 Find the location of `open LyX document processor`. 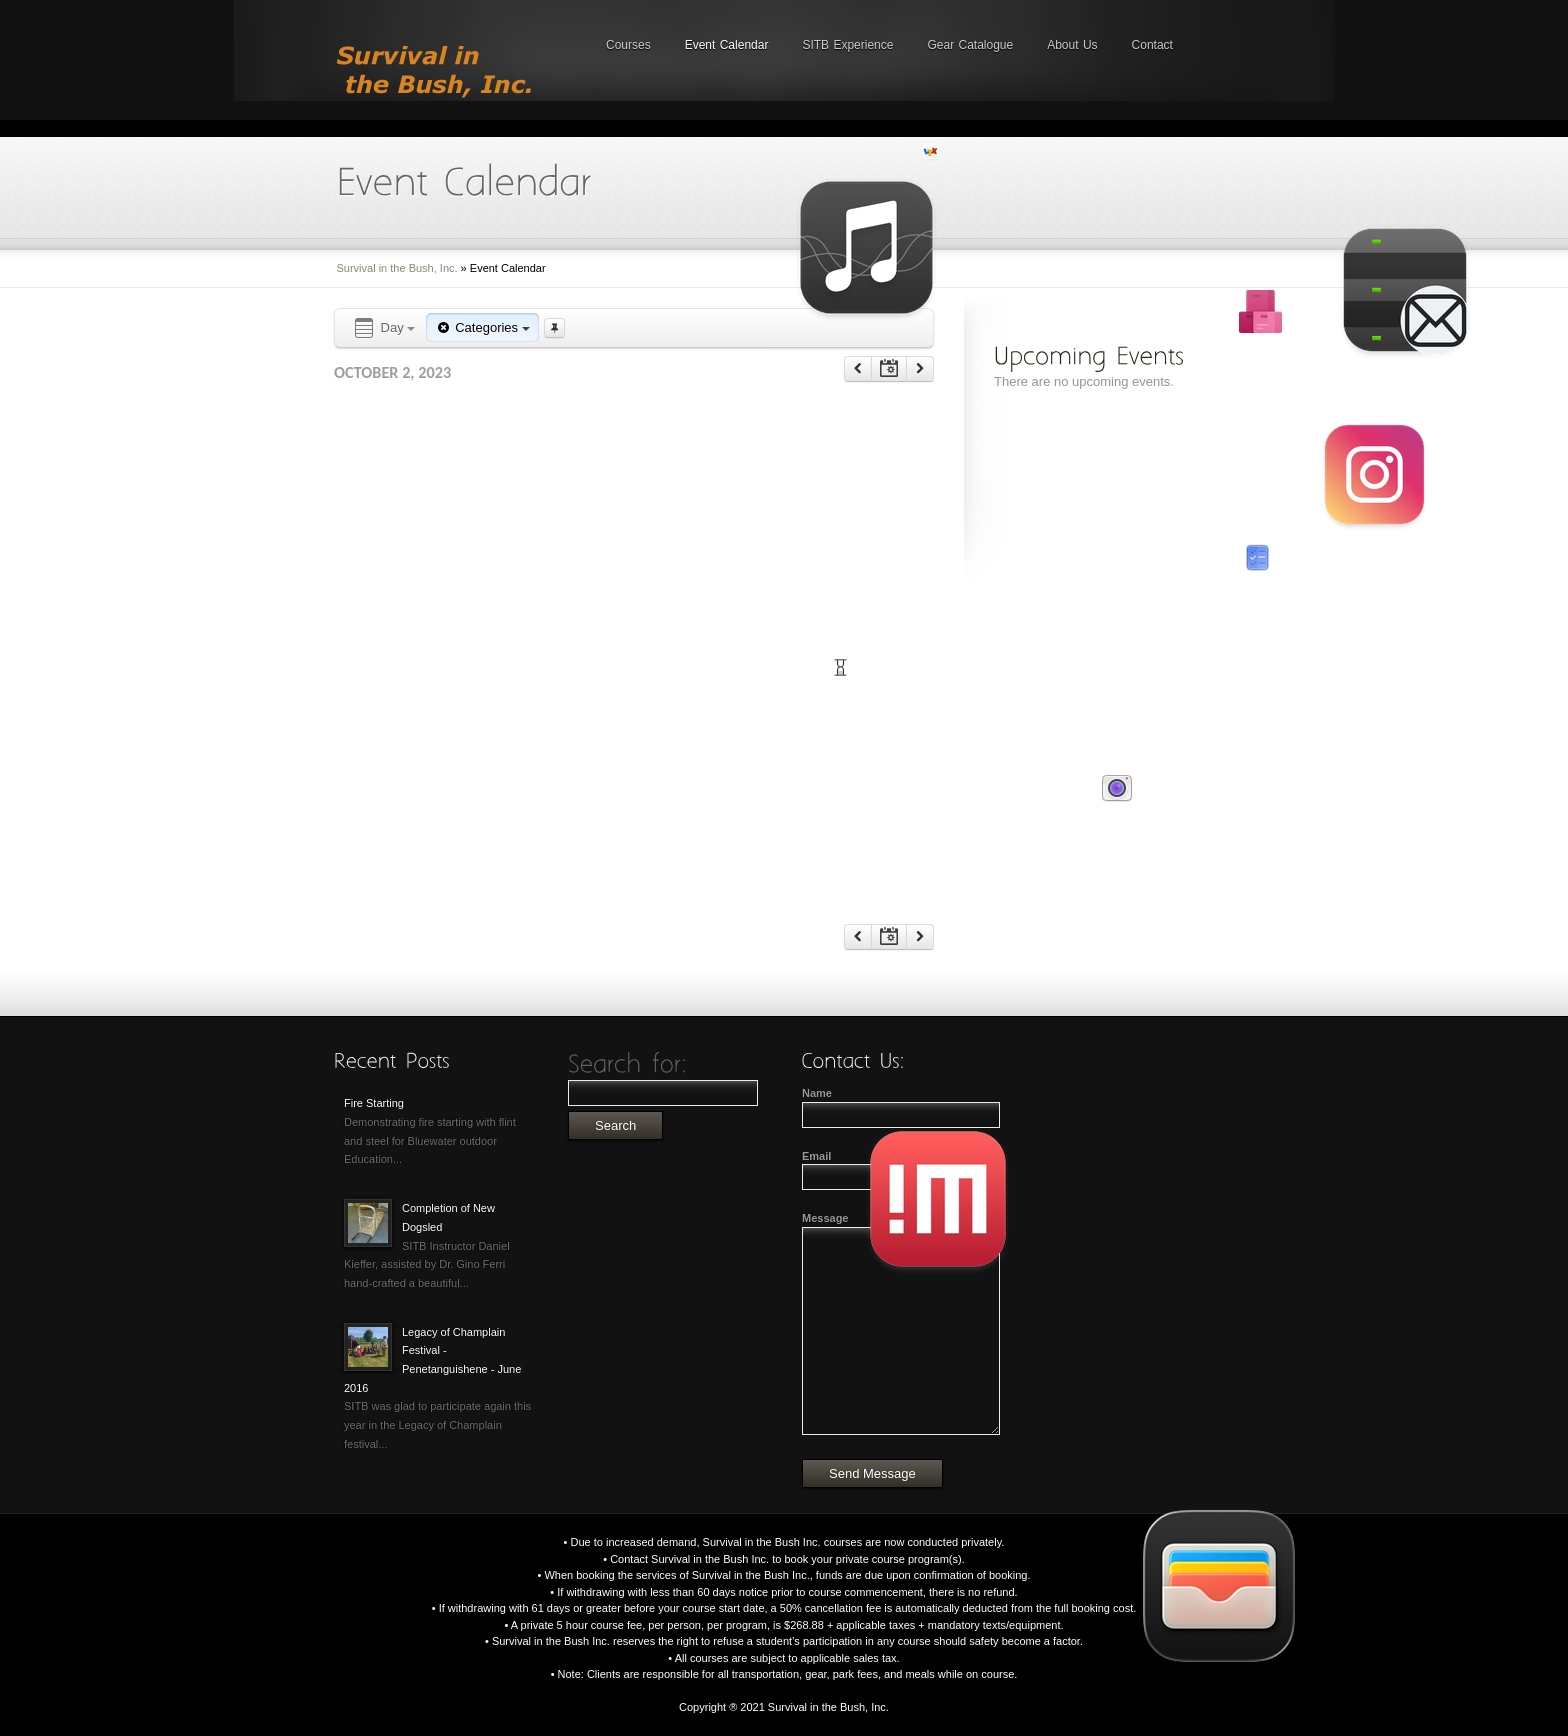

open LyX document processor is located at coordinates (930, 151).